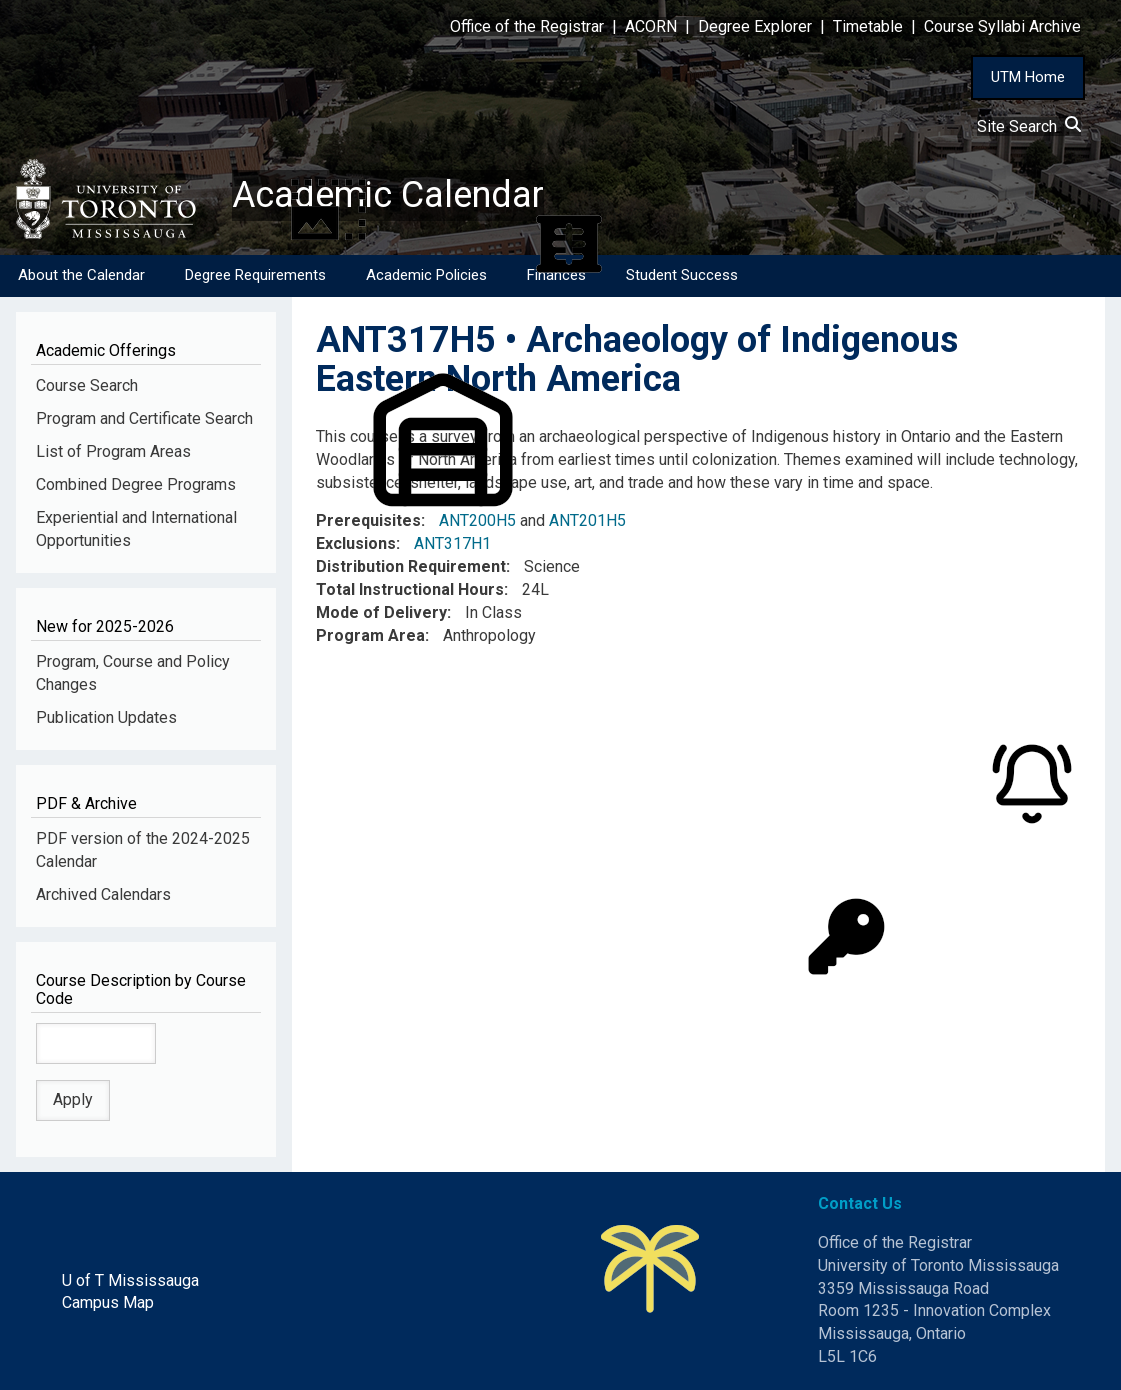 Image resolution: width=1121 pixels, height=1390 pixels. I want to click on view x-ray or medical imaging results, so click(569, 244).